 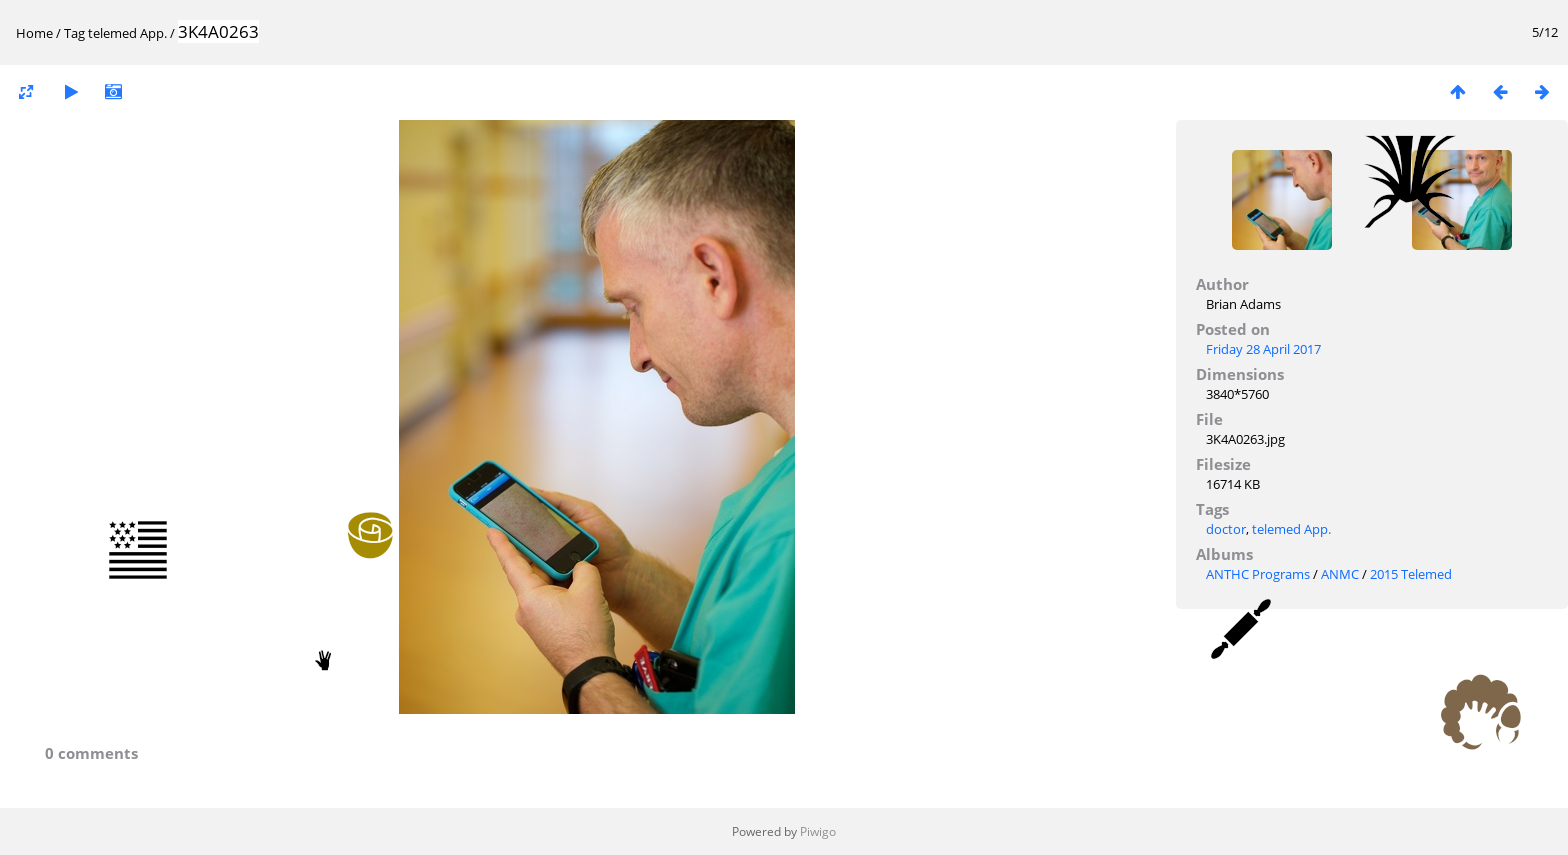 What do you see at coordinates (370, 535) in the screenshot?
I see `indicates a blooming or growth animation effect` at bounding box center [370, 535].